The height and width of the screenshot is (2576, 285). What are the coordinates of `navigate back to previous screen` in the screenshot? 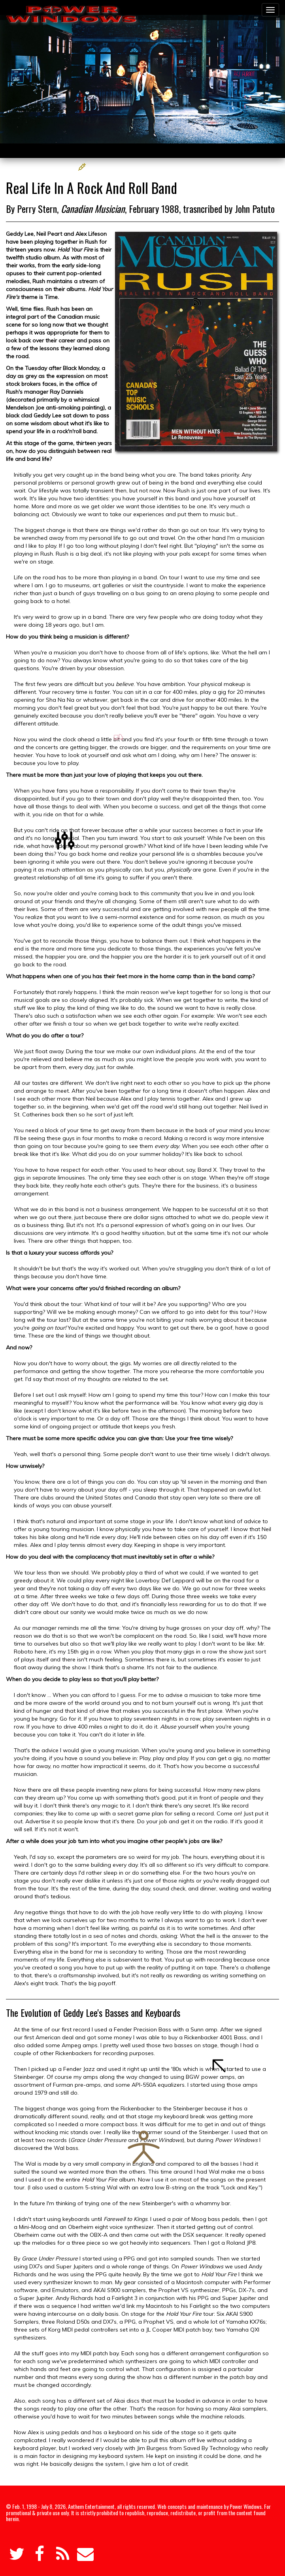 It's located at (219, 2066).